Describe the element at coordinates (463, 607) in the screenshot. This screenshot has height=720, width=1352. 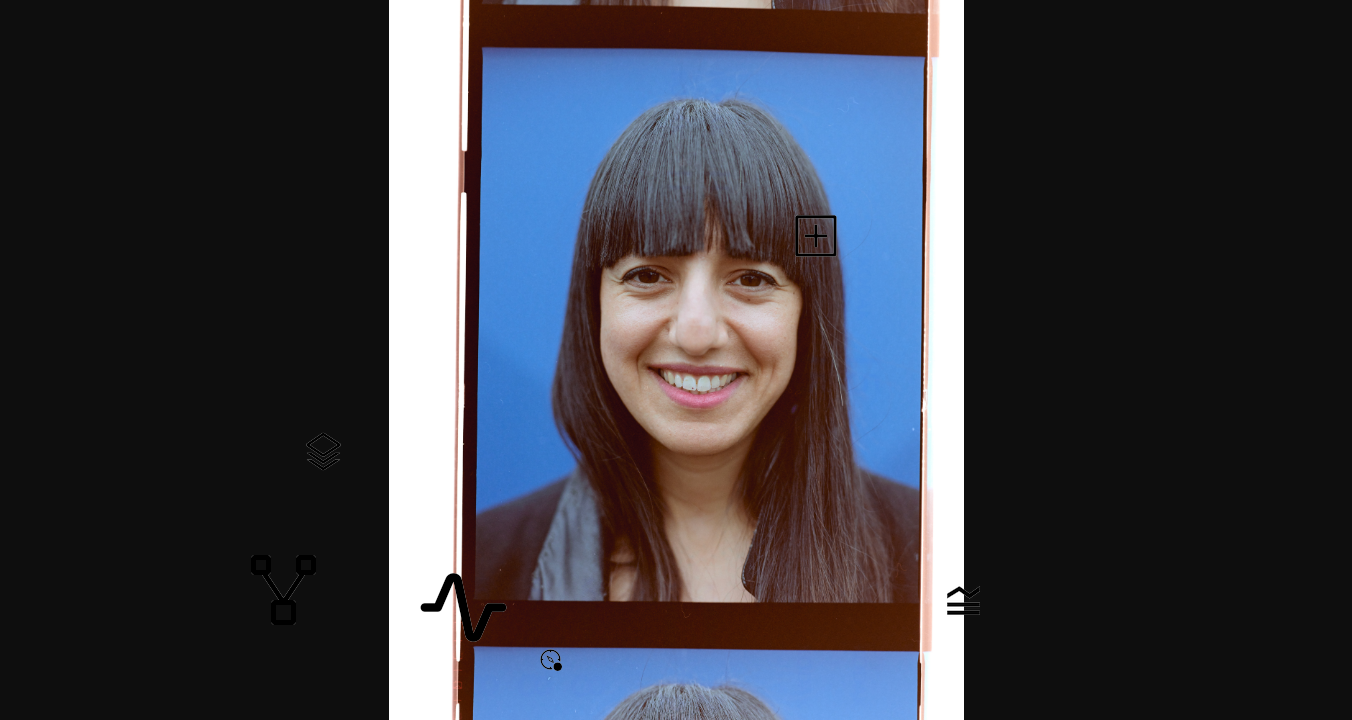
I see `view activity or health metrics` at that location.